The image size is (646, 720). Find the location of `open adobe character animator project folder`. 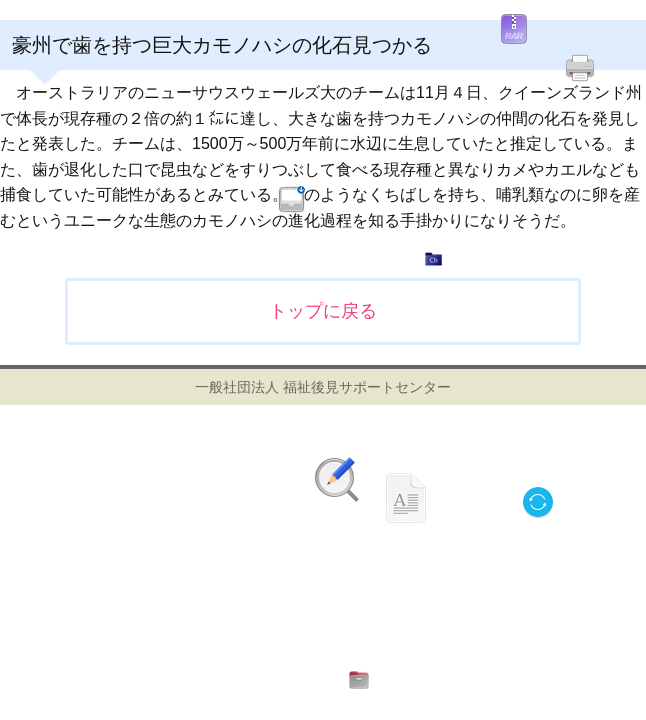

open adobe character animator project folder is located at coordinates (433, 259).